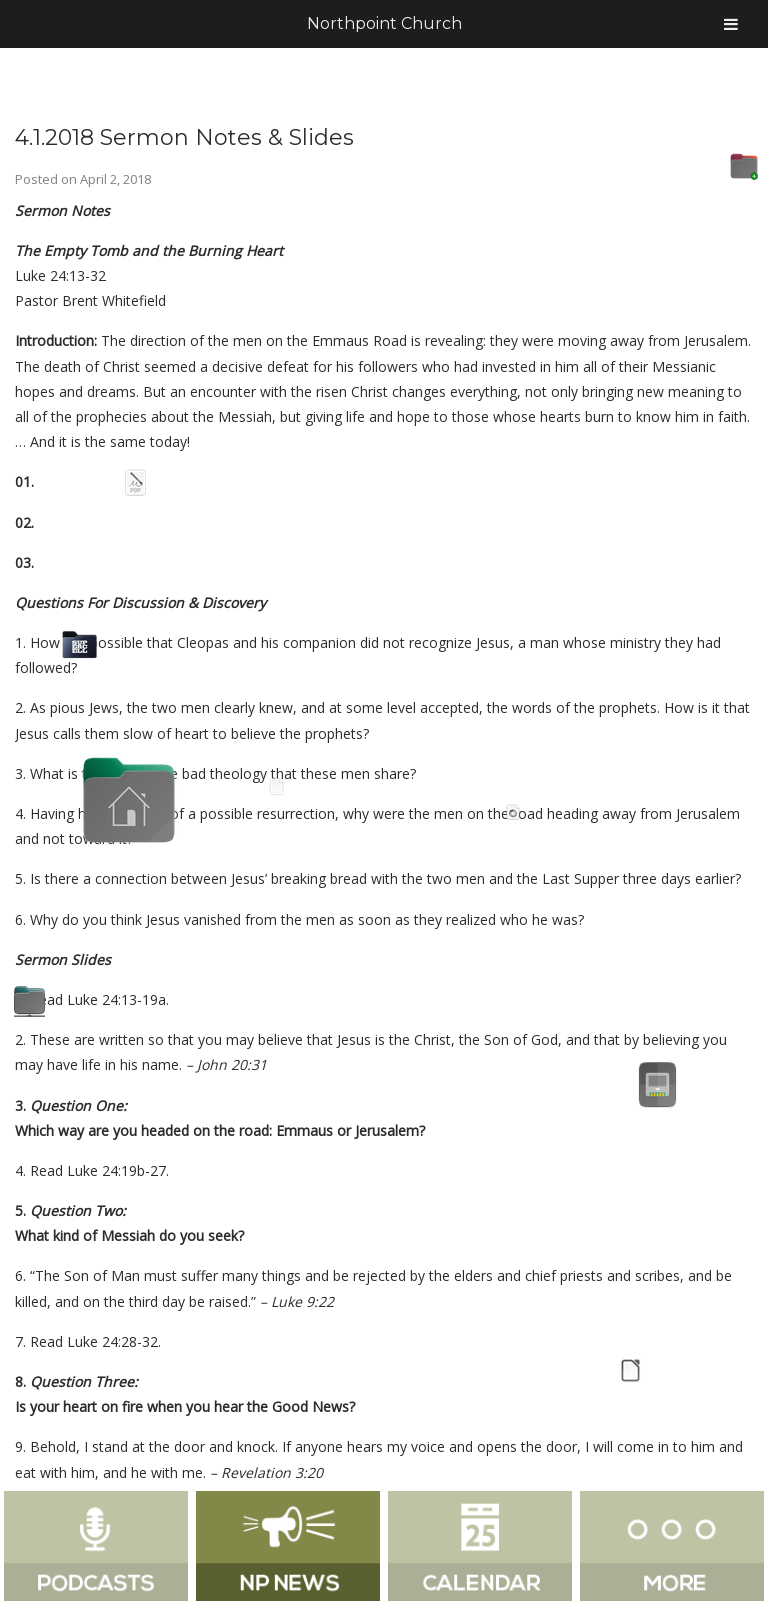  What do you see at coordinates (630, 1370) in the screenshot?
I see `open libreoffice start center` at bounding box center [630, 1370].